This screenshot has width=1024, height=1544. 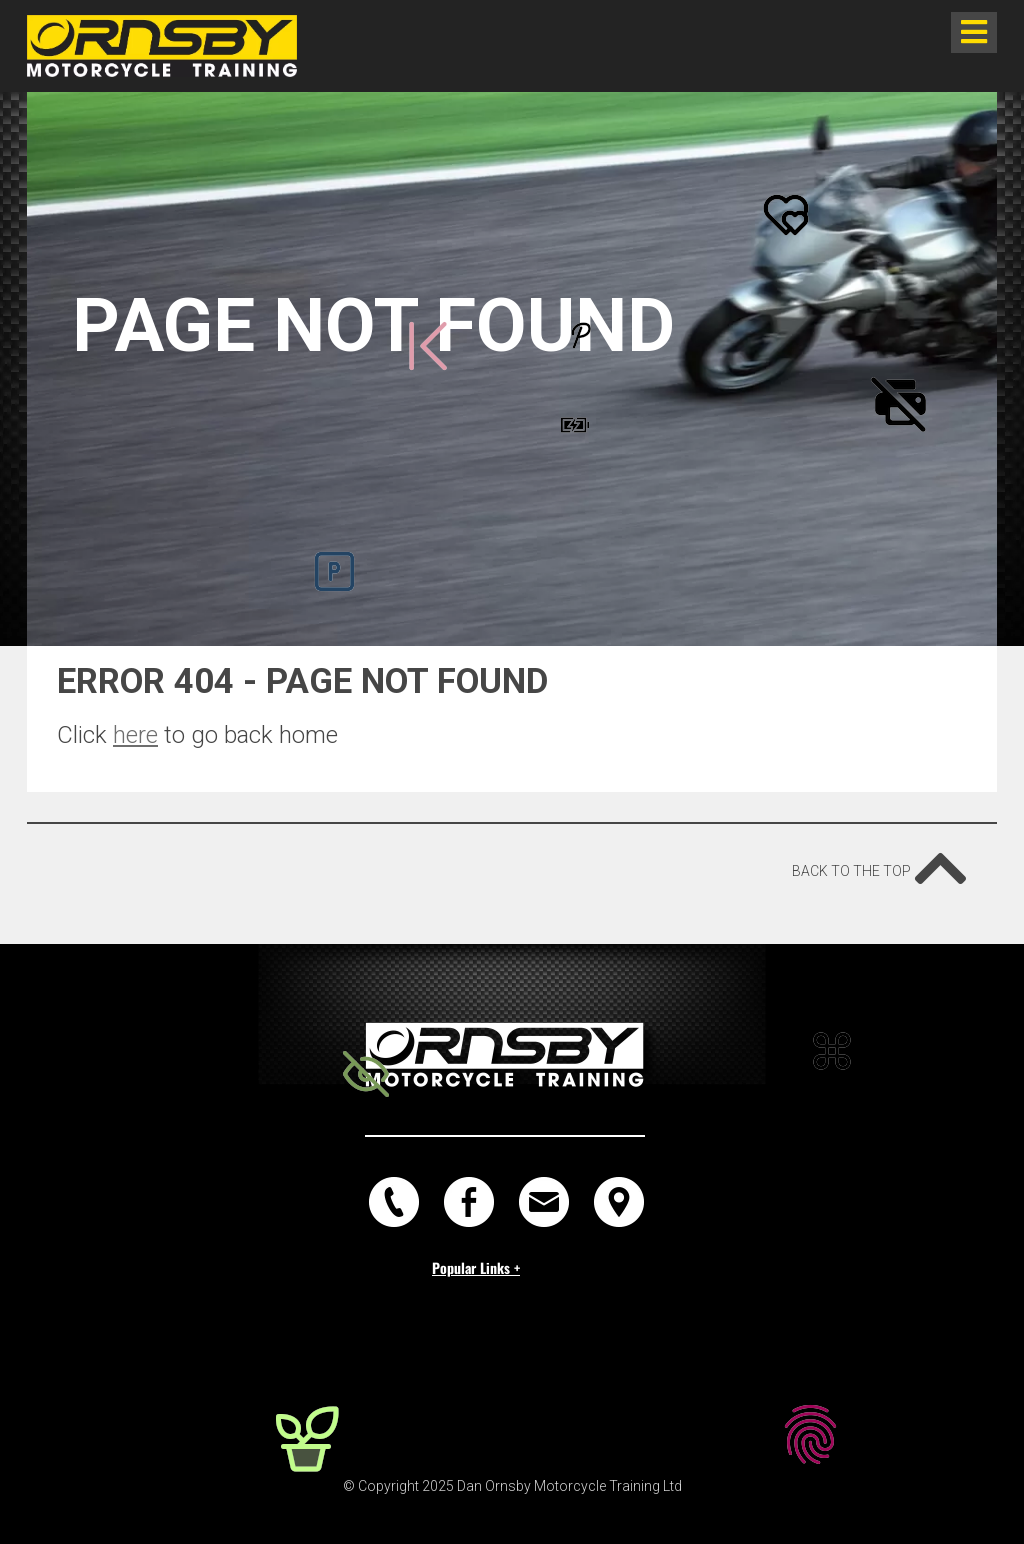 What do you see at coordinates (810, 1434) in the screenshot?
I see `authenticate with fingerprint` at bounding box center [810, 1434].